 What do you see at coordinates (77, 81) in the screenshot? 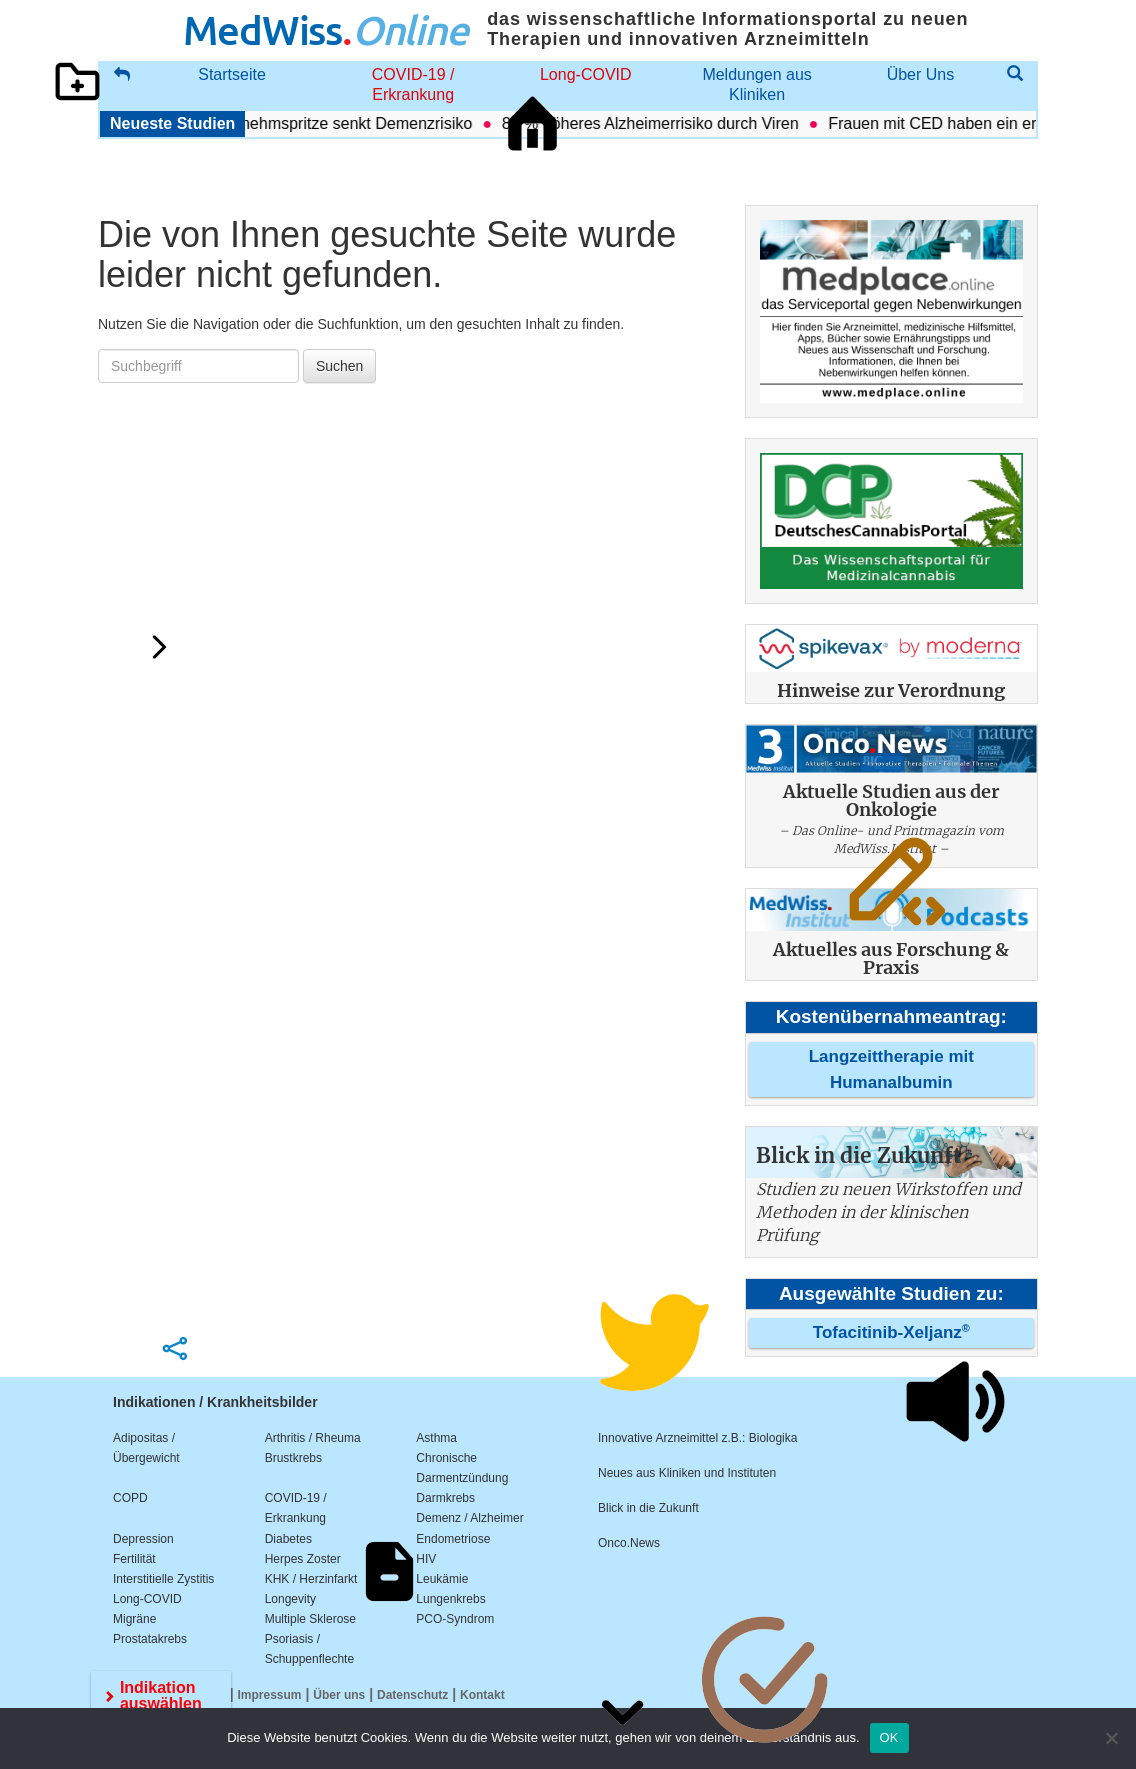
I see `create a new folder` at bounding box center [77, 81].